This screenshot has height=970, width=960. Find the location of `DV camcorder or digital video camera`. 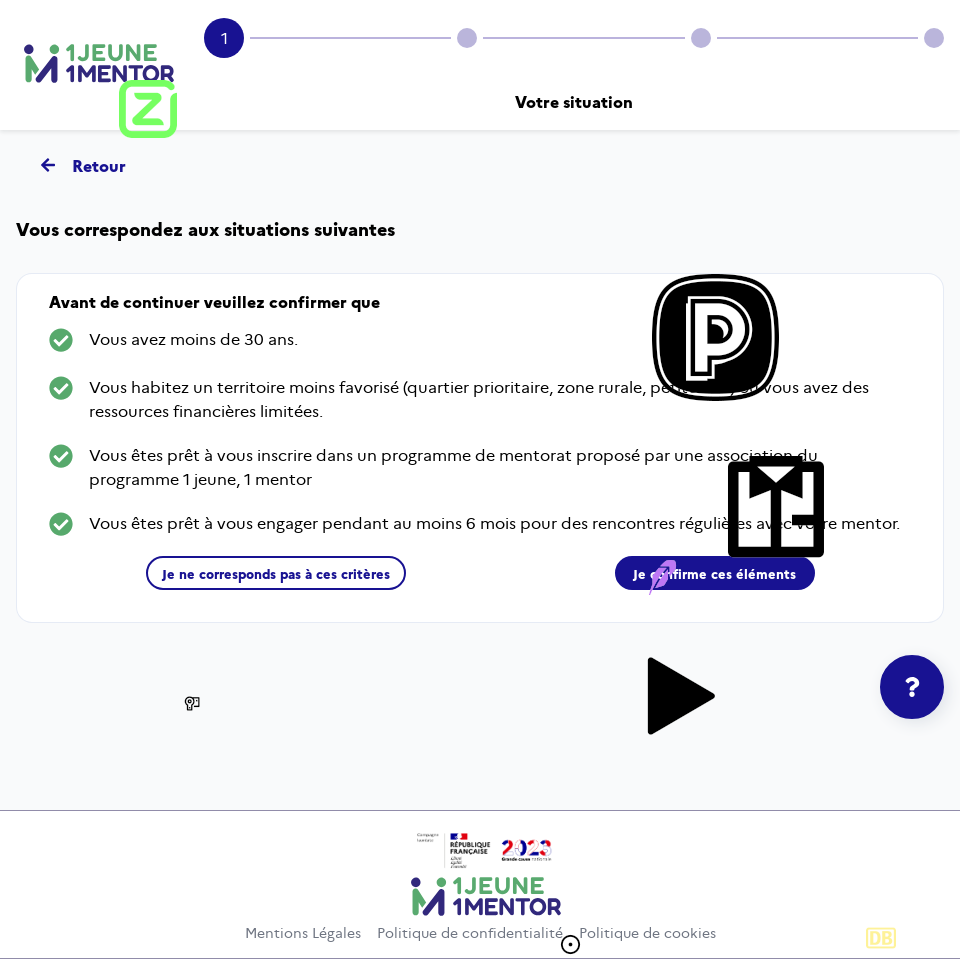

DV camcorder or digital video camera is located at coordinates (192, 703).